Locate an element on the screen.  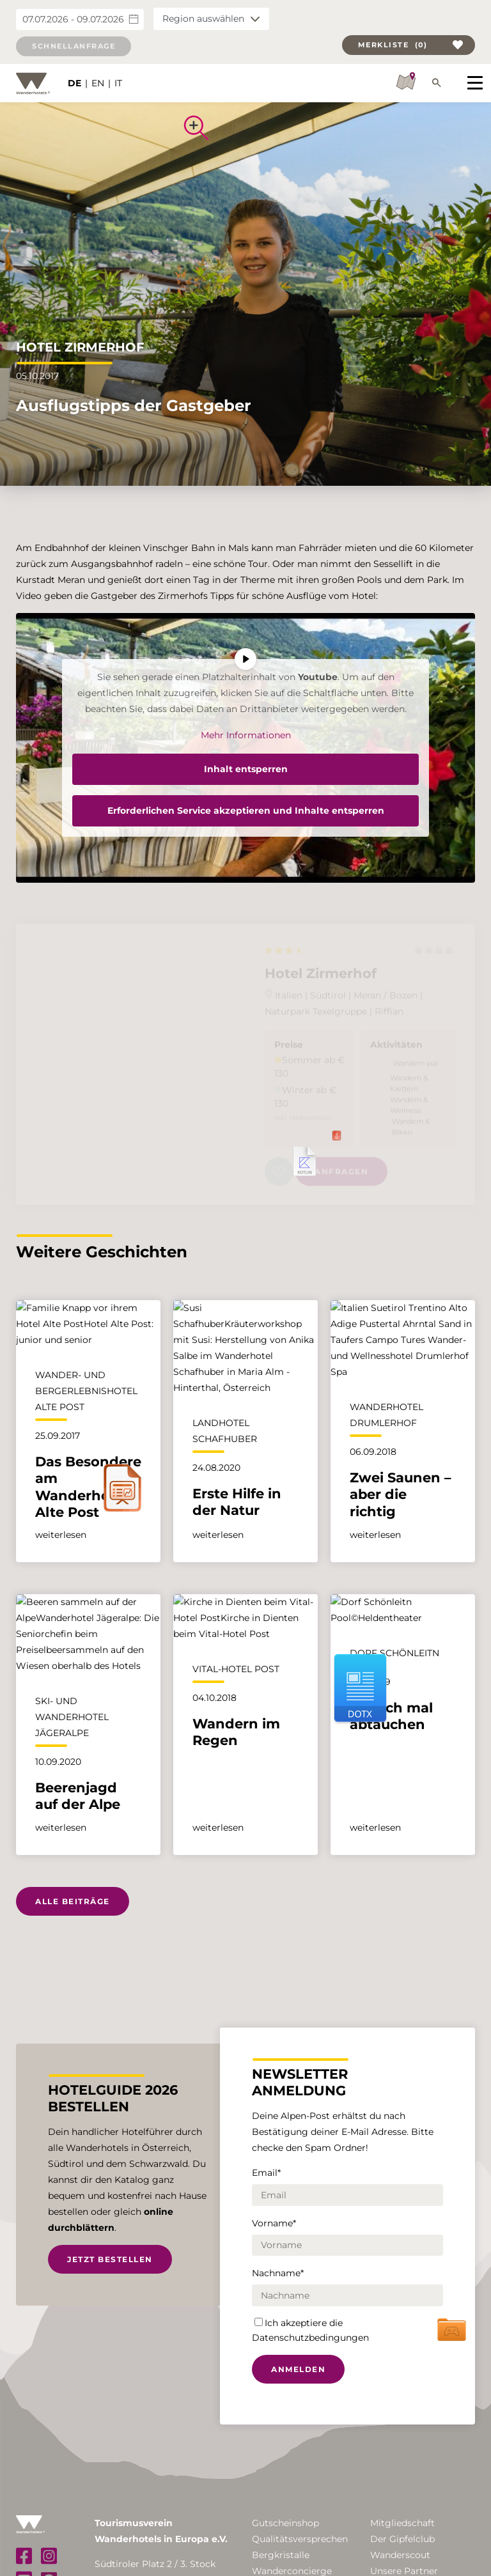
indicates a java source code file is located at coordinates (336, 1135).